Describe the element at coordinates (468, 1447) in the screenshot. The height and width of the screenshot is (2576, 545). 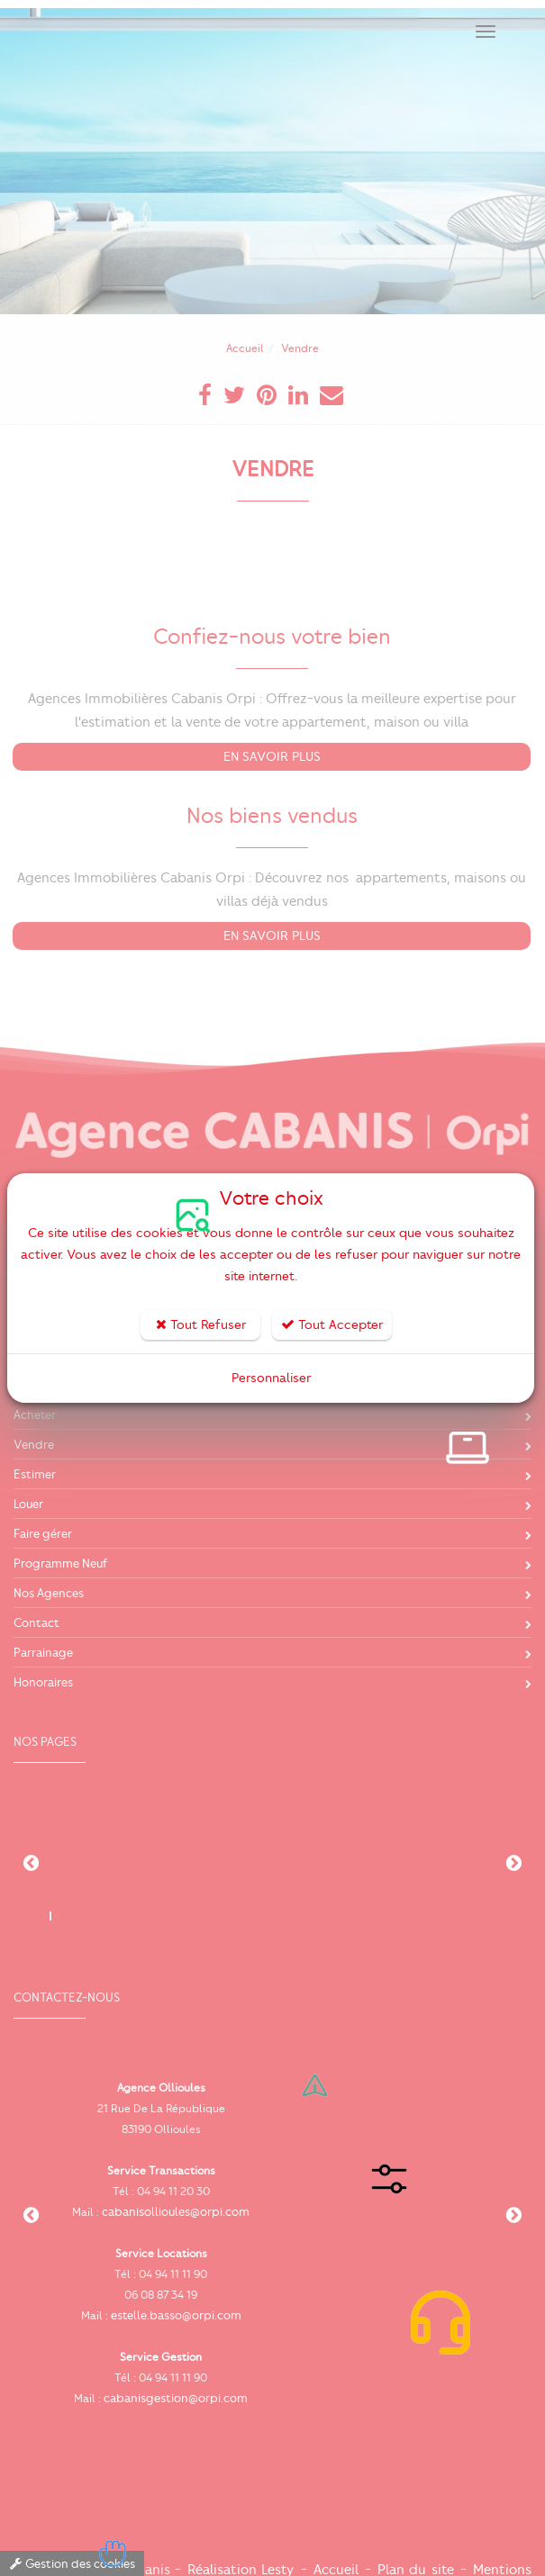
I see `switch to desktop view` at that location.